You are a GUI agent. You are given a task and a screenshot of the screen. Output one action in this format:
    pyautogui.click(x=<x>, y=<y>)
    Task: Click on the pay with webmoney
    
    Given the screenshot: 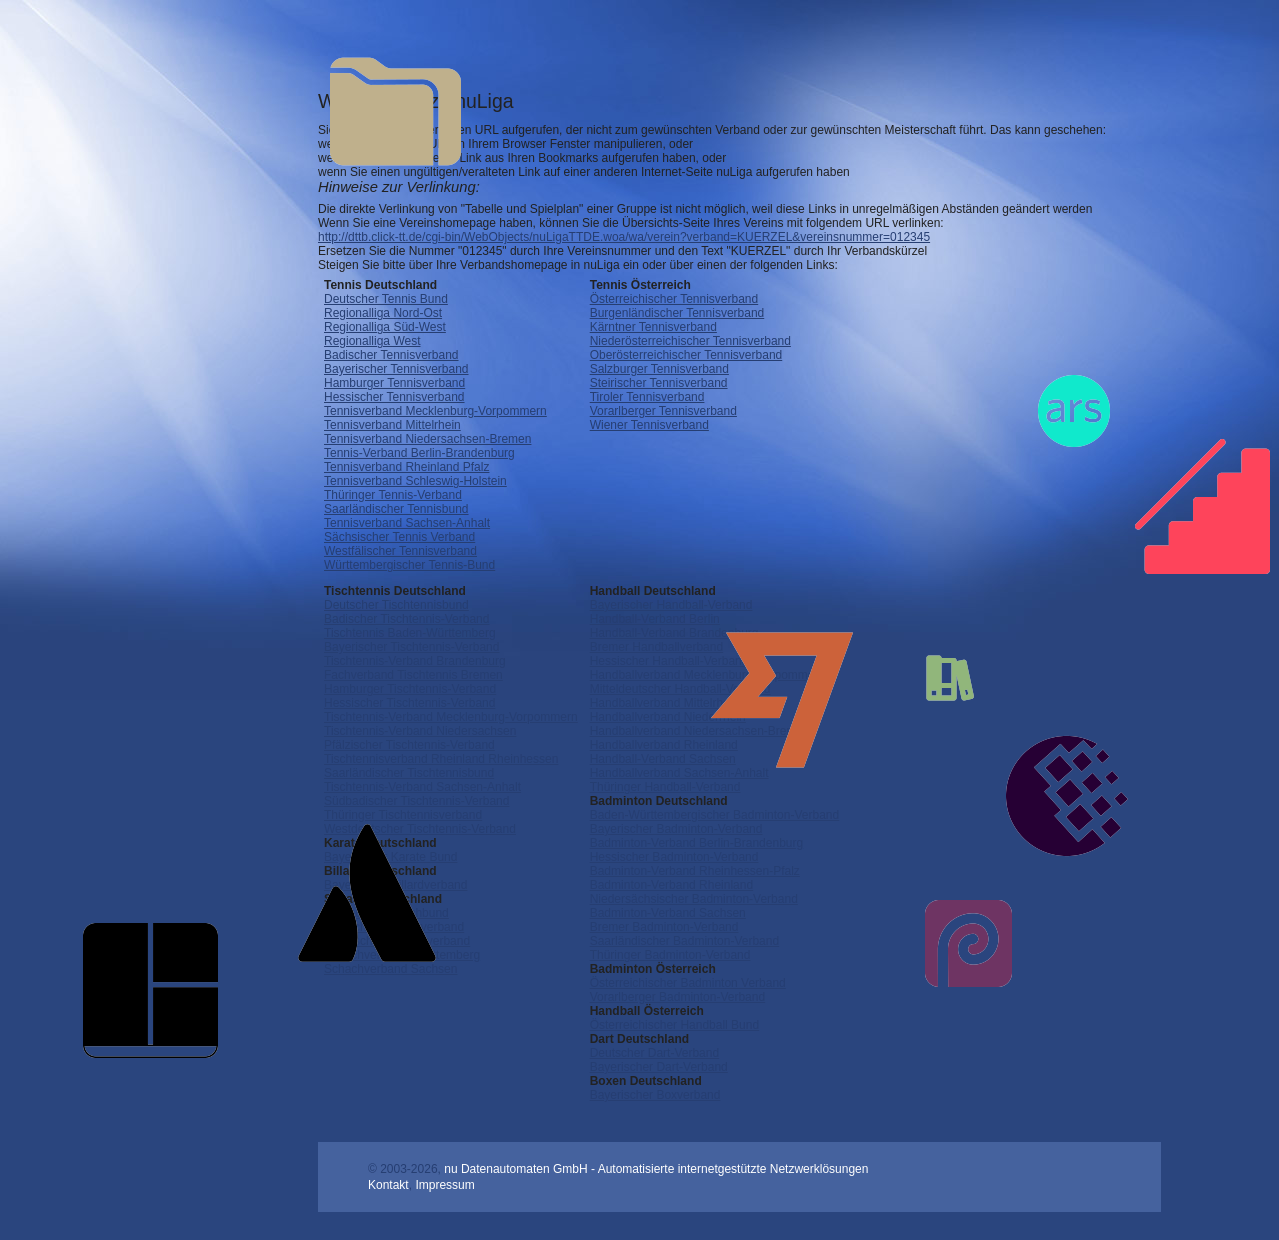 What is the action you would take?
    pyautogui.click(x=1067, y=796)
    